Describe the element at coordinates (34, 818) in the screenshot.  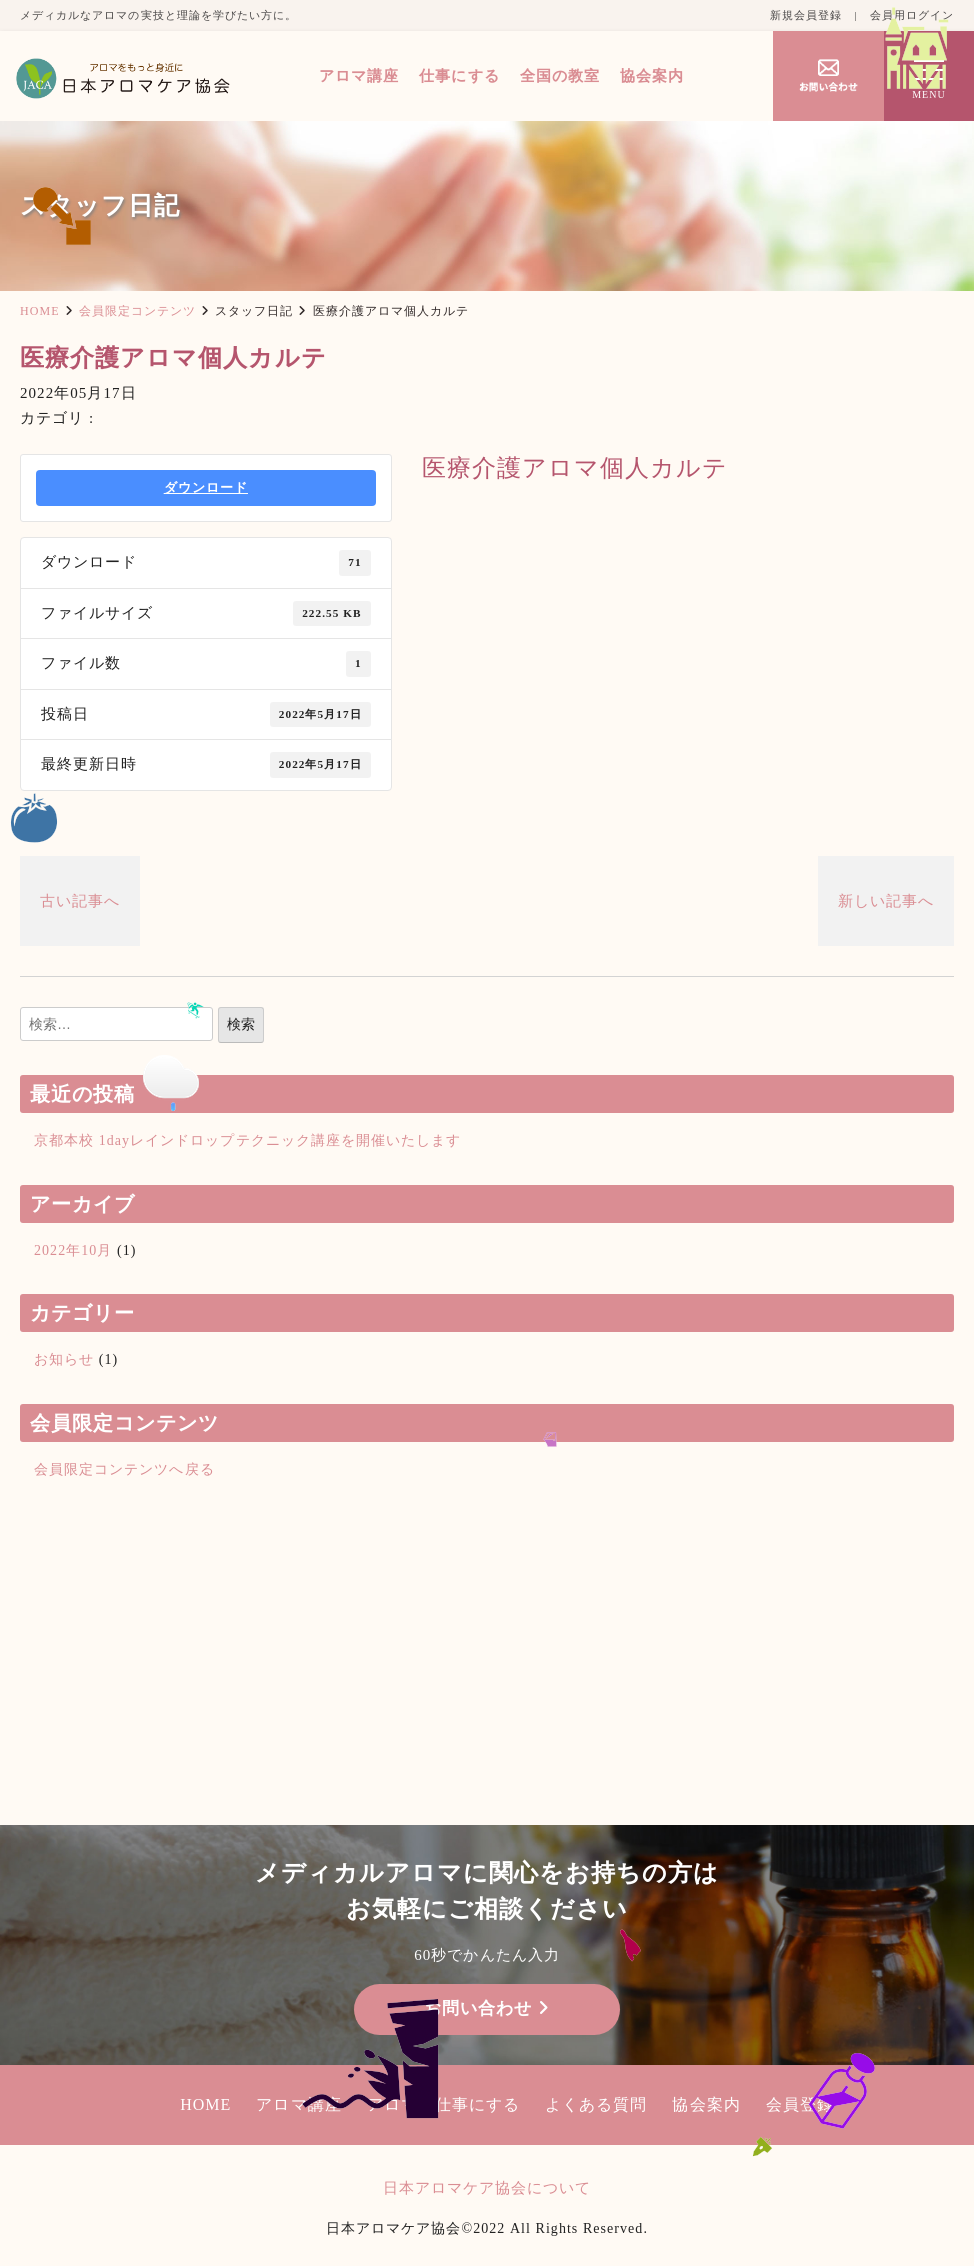
I see `select tomato as an ingredient` at that location.